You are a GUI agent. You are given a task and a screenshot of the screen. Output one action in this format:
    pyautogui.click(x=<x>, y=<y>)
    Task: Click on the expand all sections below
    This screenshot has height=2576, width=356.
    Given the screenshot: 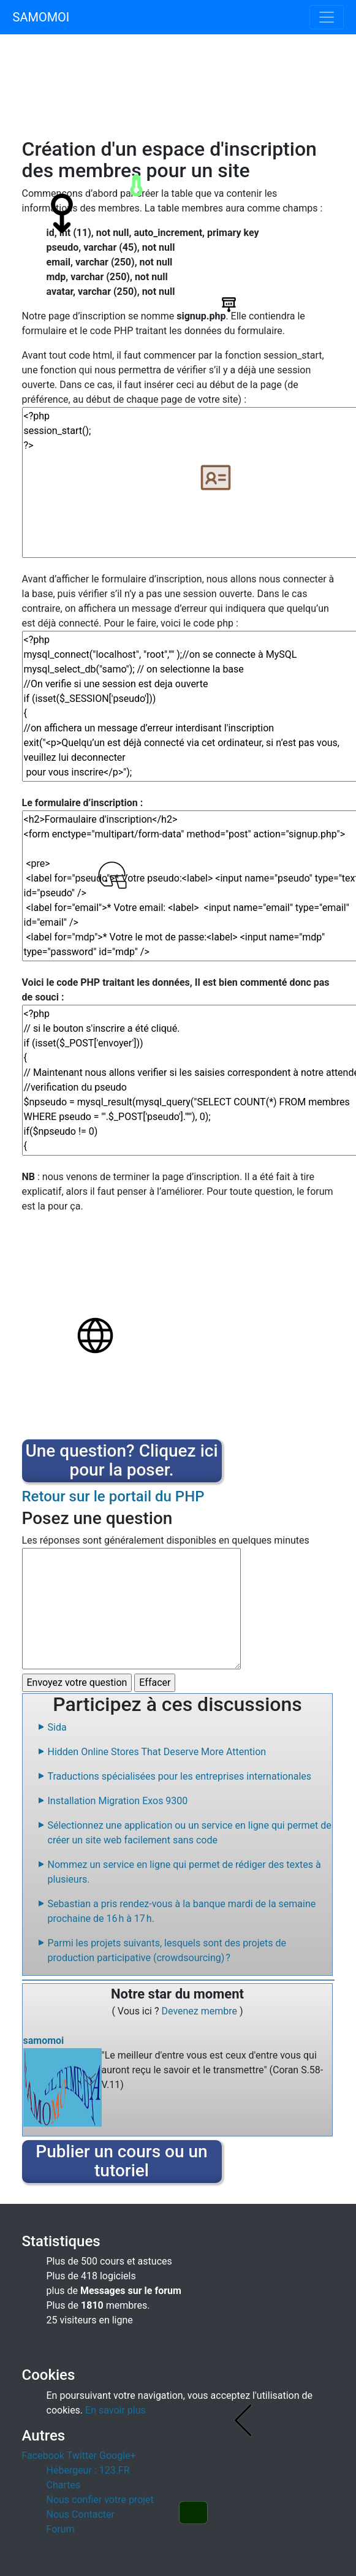 What is the action you would take?
    pyautogui.click(x=90, y=2079)
    